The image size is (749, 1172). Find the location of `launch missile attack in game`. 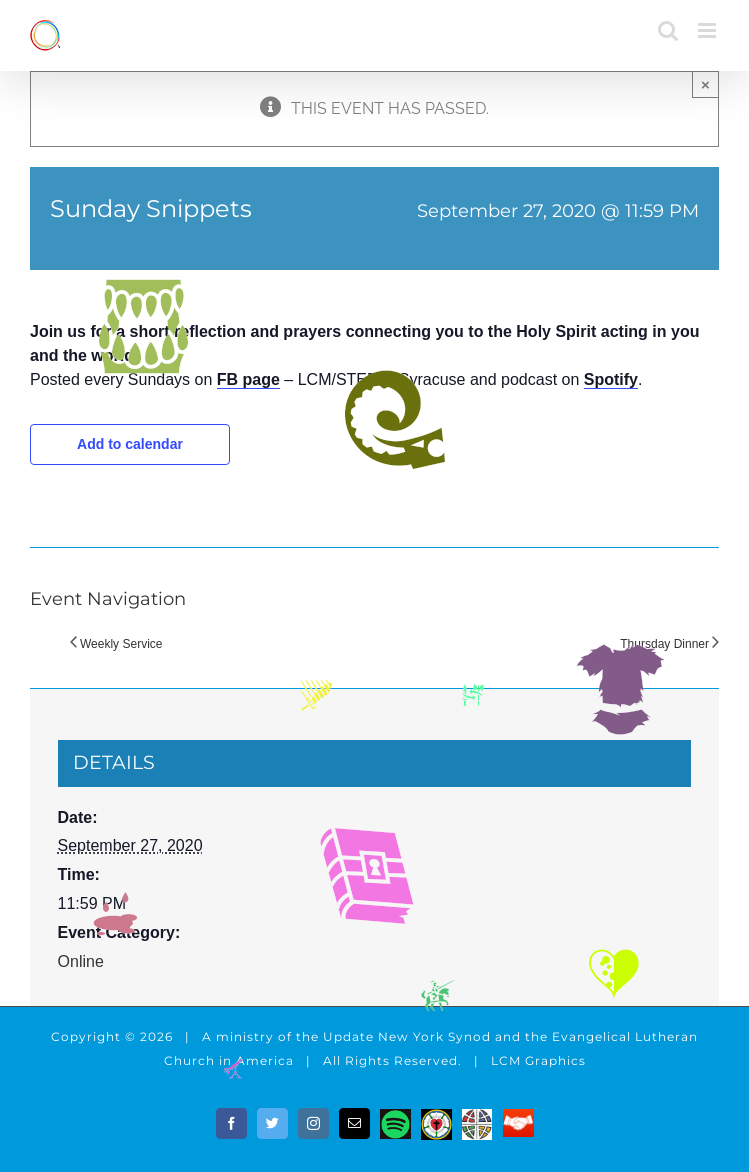

launch missile attack in game is located at coordinates (233, 1068).